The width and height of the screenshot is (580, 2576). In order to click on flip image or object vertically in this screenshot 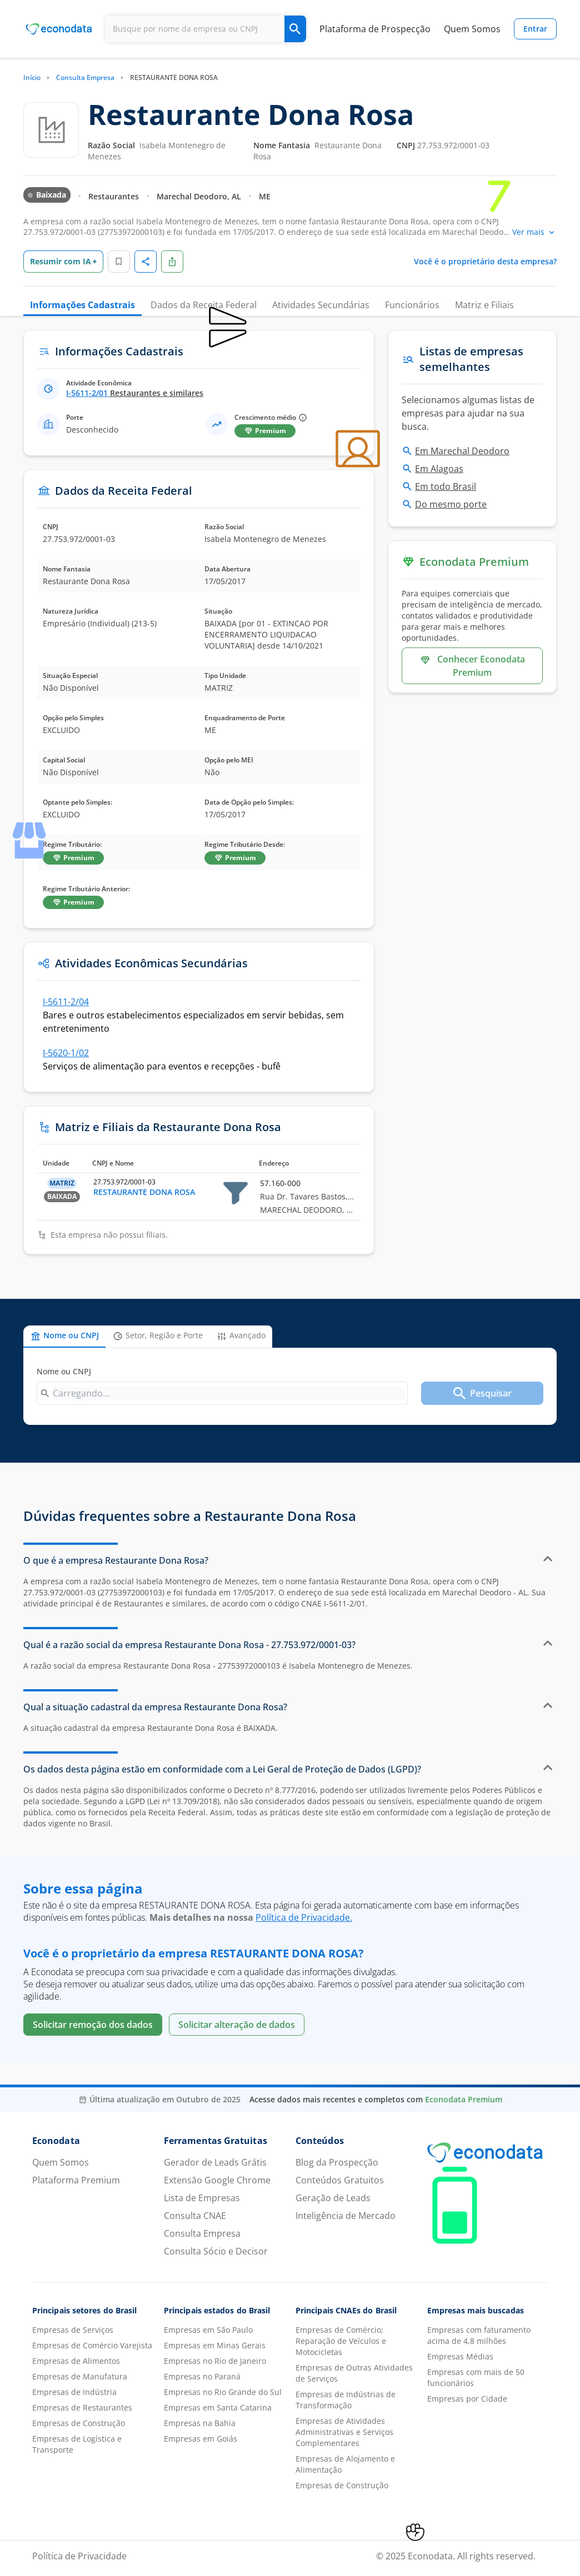, I will do `click(226, 327)`.